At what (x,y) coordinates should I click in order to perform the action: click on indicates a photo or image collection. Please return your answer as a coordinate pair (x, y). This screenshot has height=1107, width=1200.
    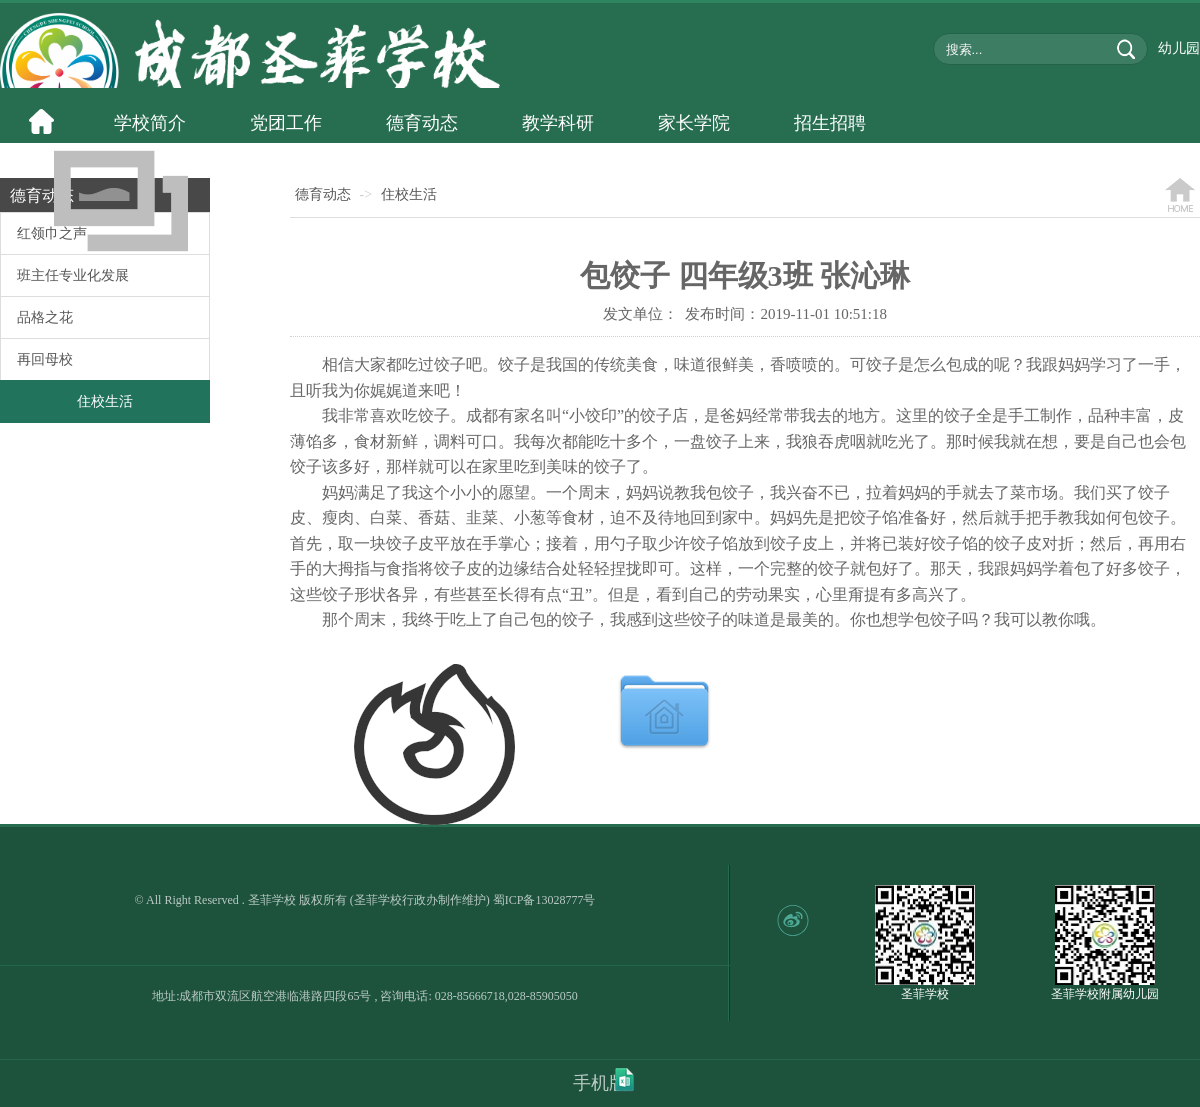
    Looking at the image, I should click on (121, 201).